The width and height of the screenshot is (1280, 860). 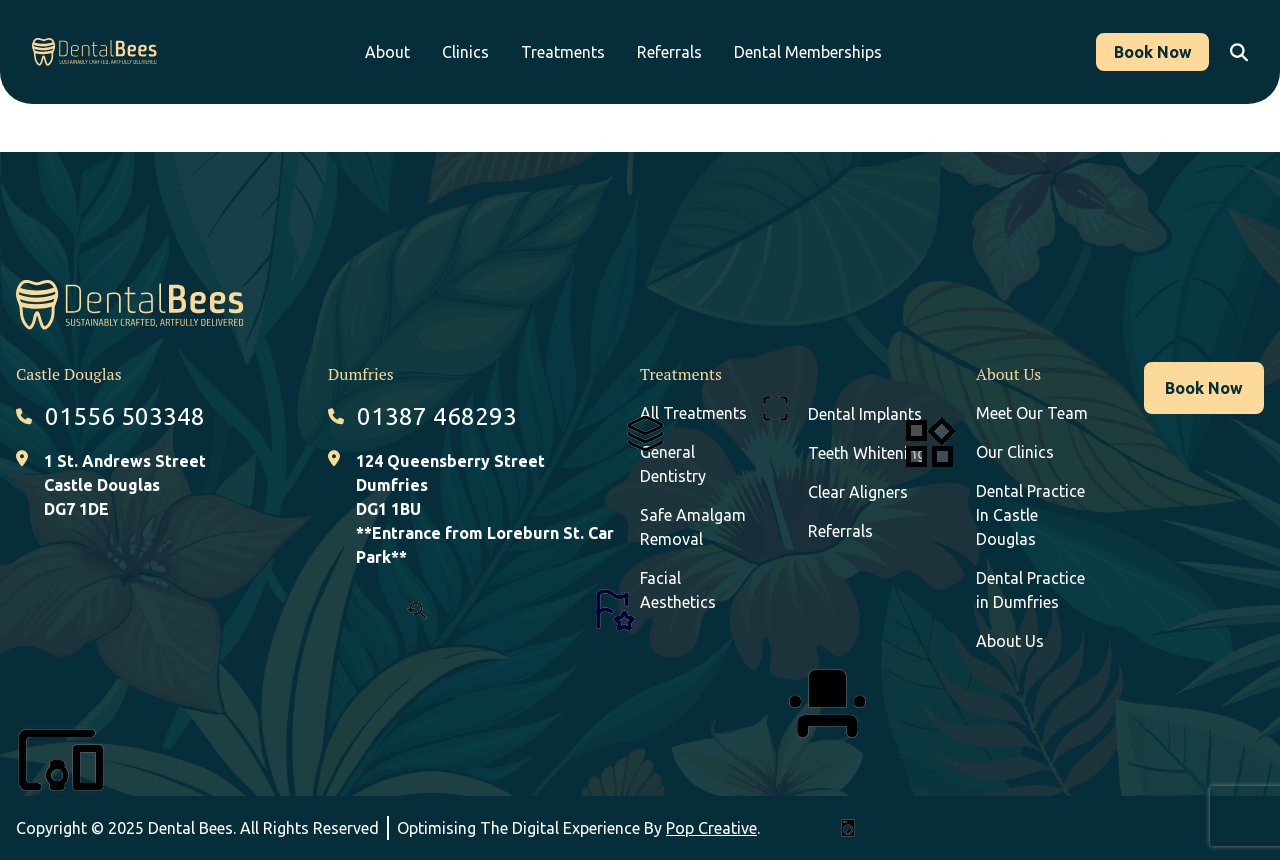 I want to click on view other connected devices, so click(x=61, y=760).